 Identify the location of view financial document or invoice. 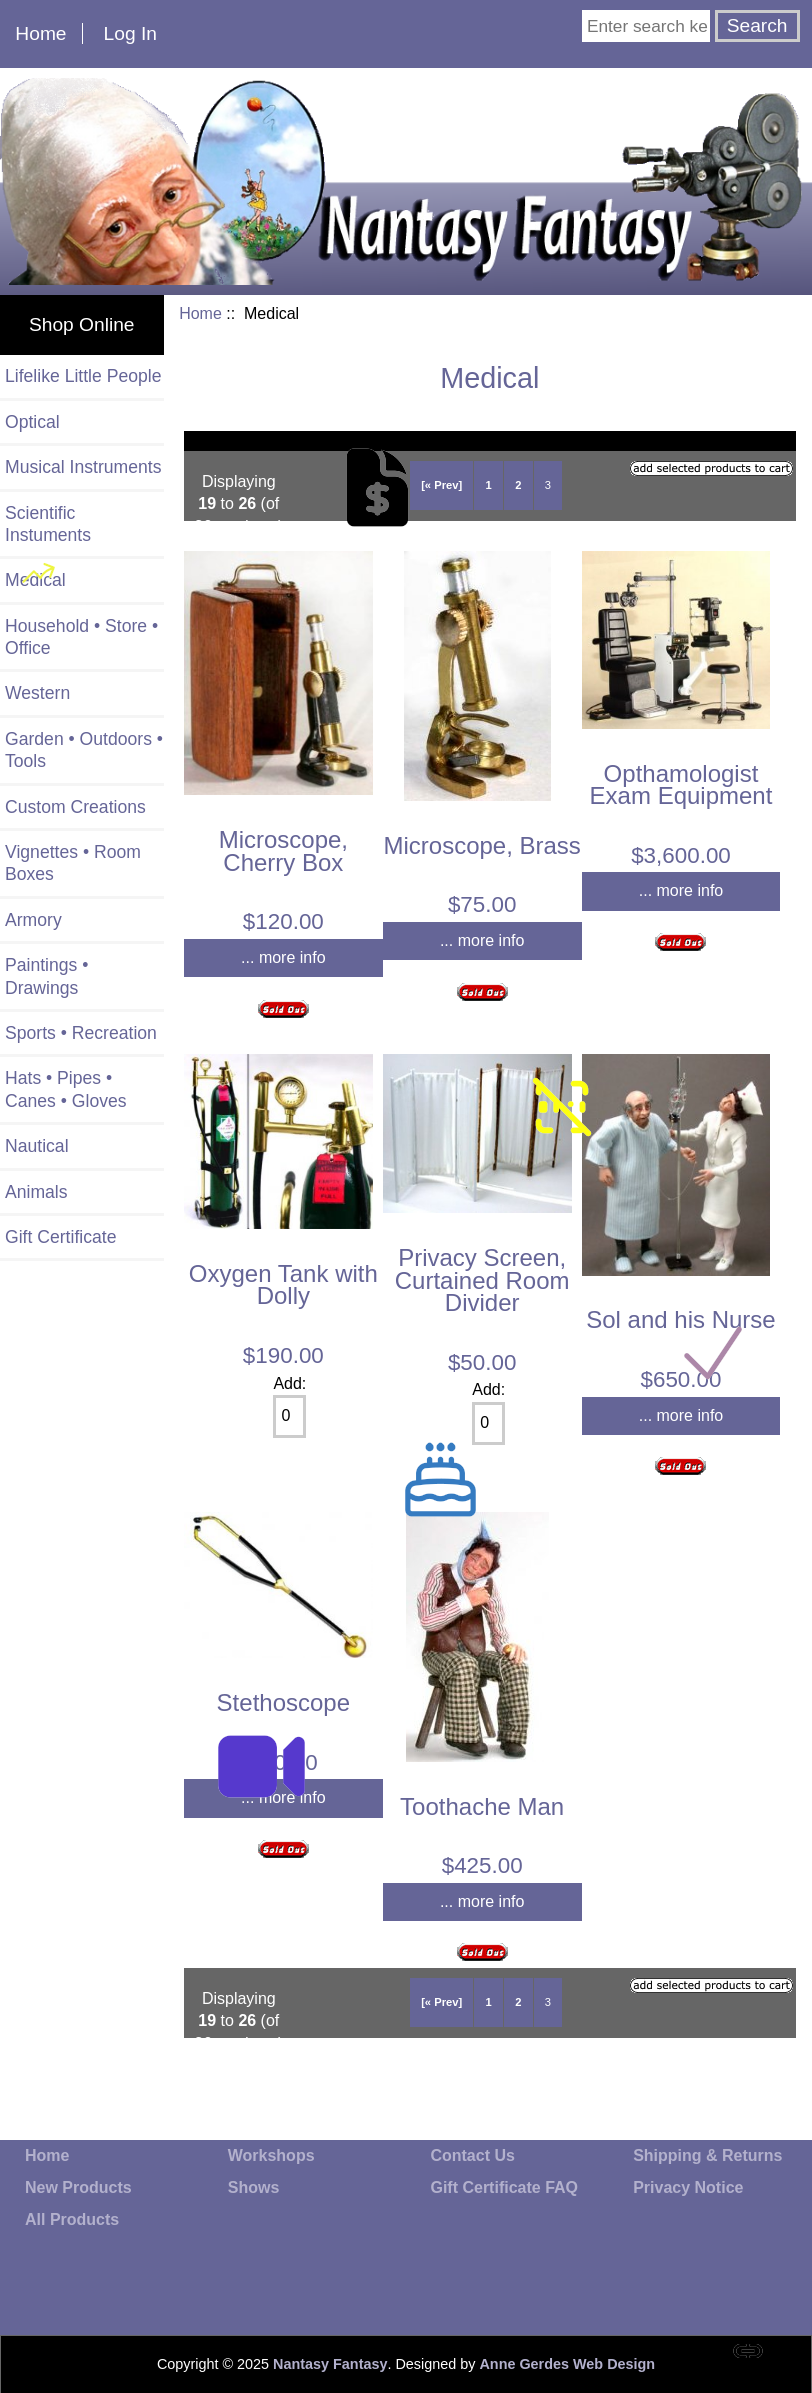
(377, 487).